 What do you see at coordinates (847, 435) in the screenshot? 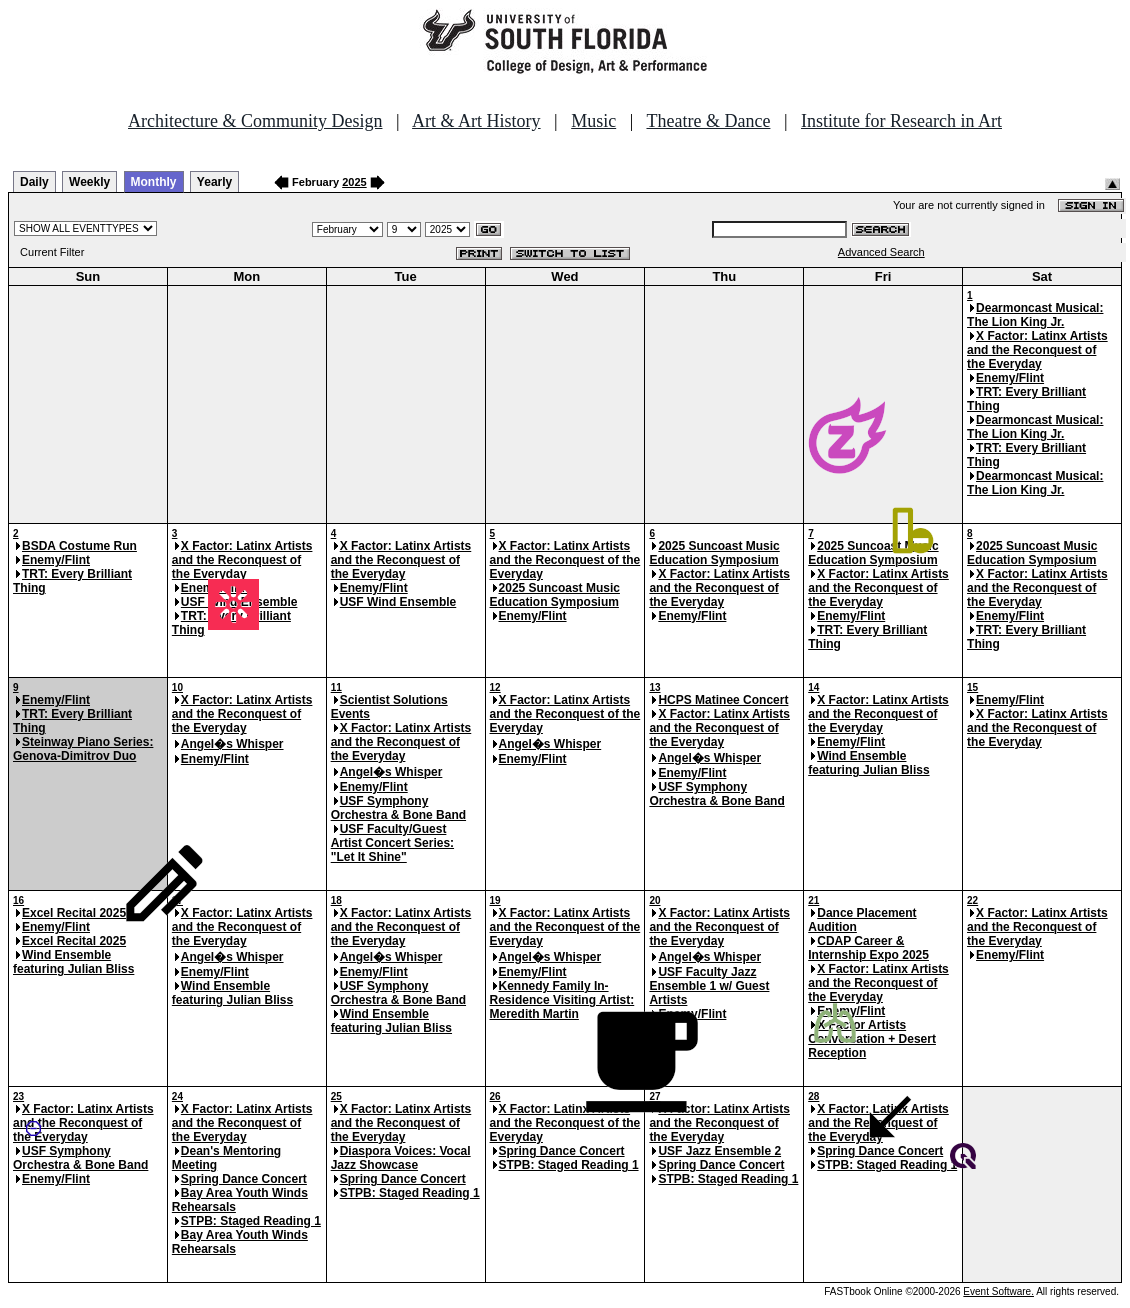
I see `link to zcool profile or portfolio` at bounding box center [847, 435].